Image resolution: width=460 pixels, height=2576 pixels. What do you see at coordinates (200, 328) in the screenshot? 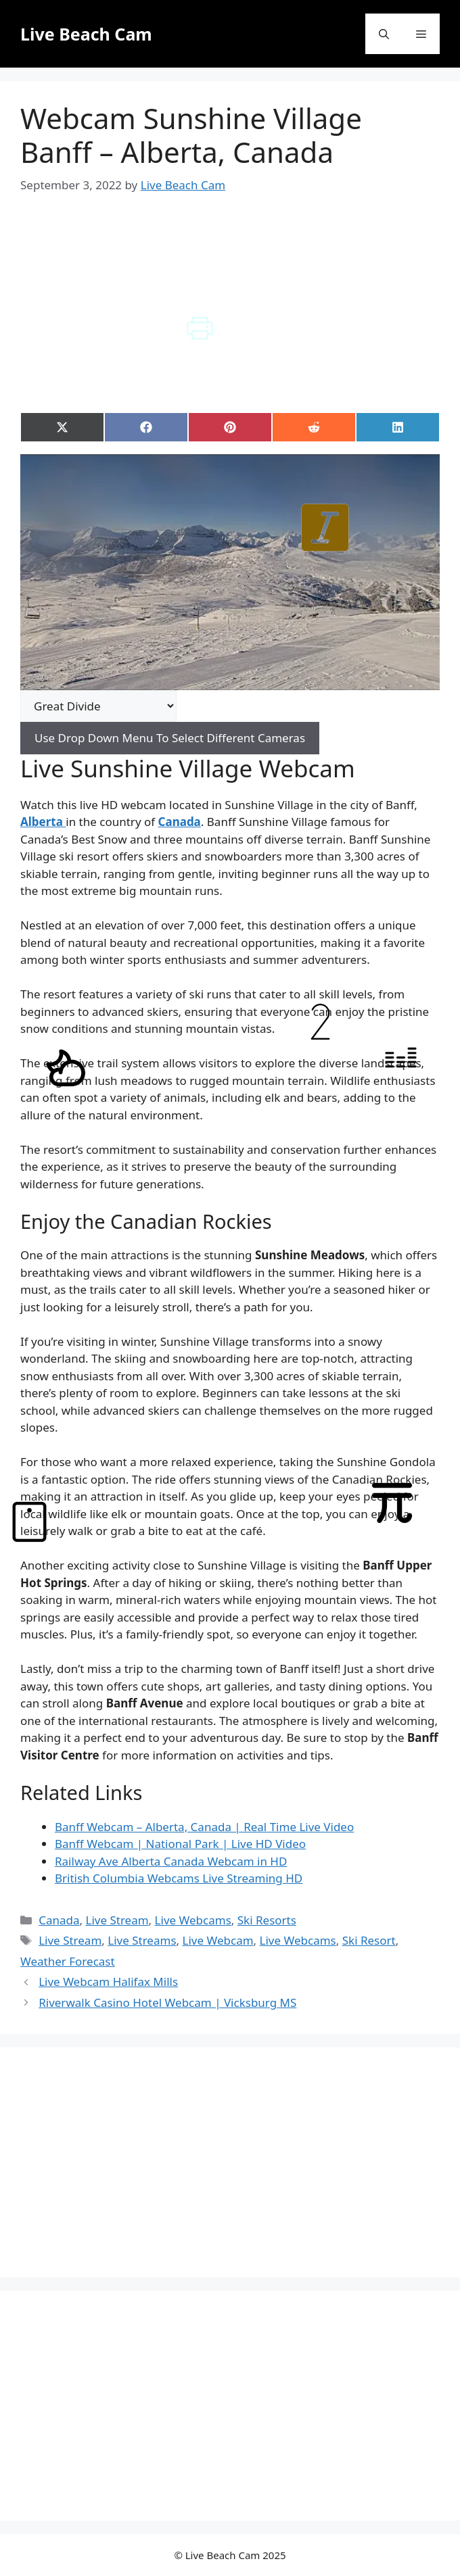
I see `print current document or page` at bounding box center [200, 328].